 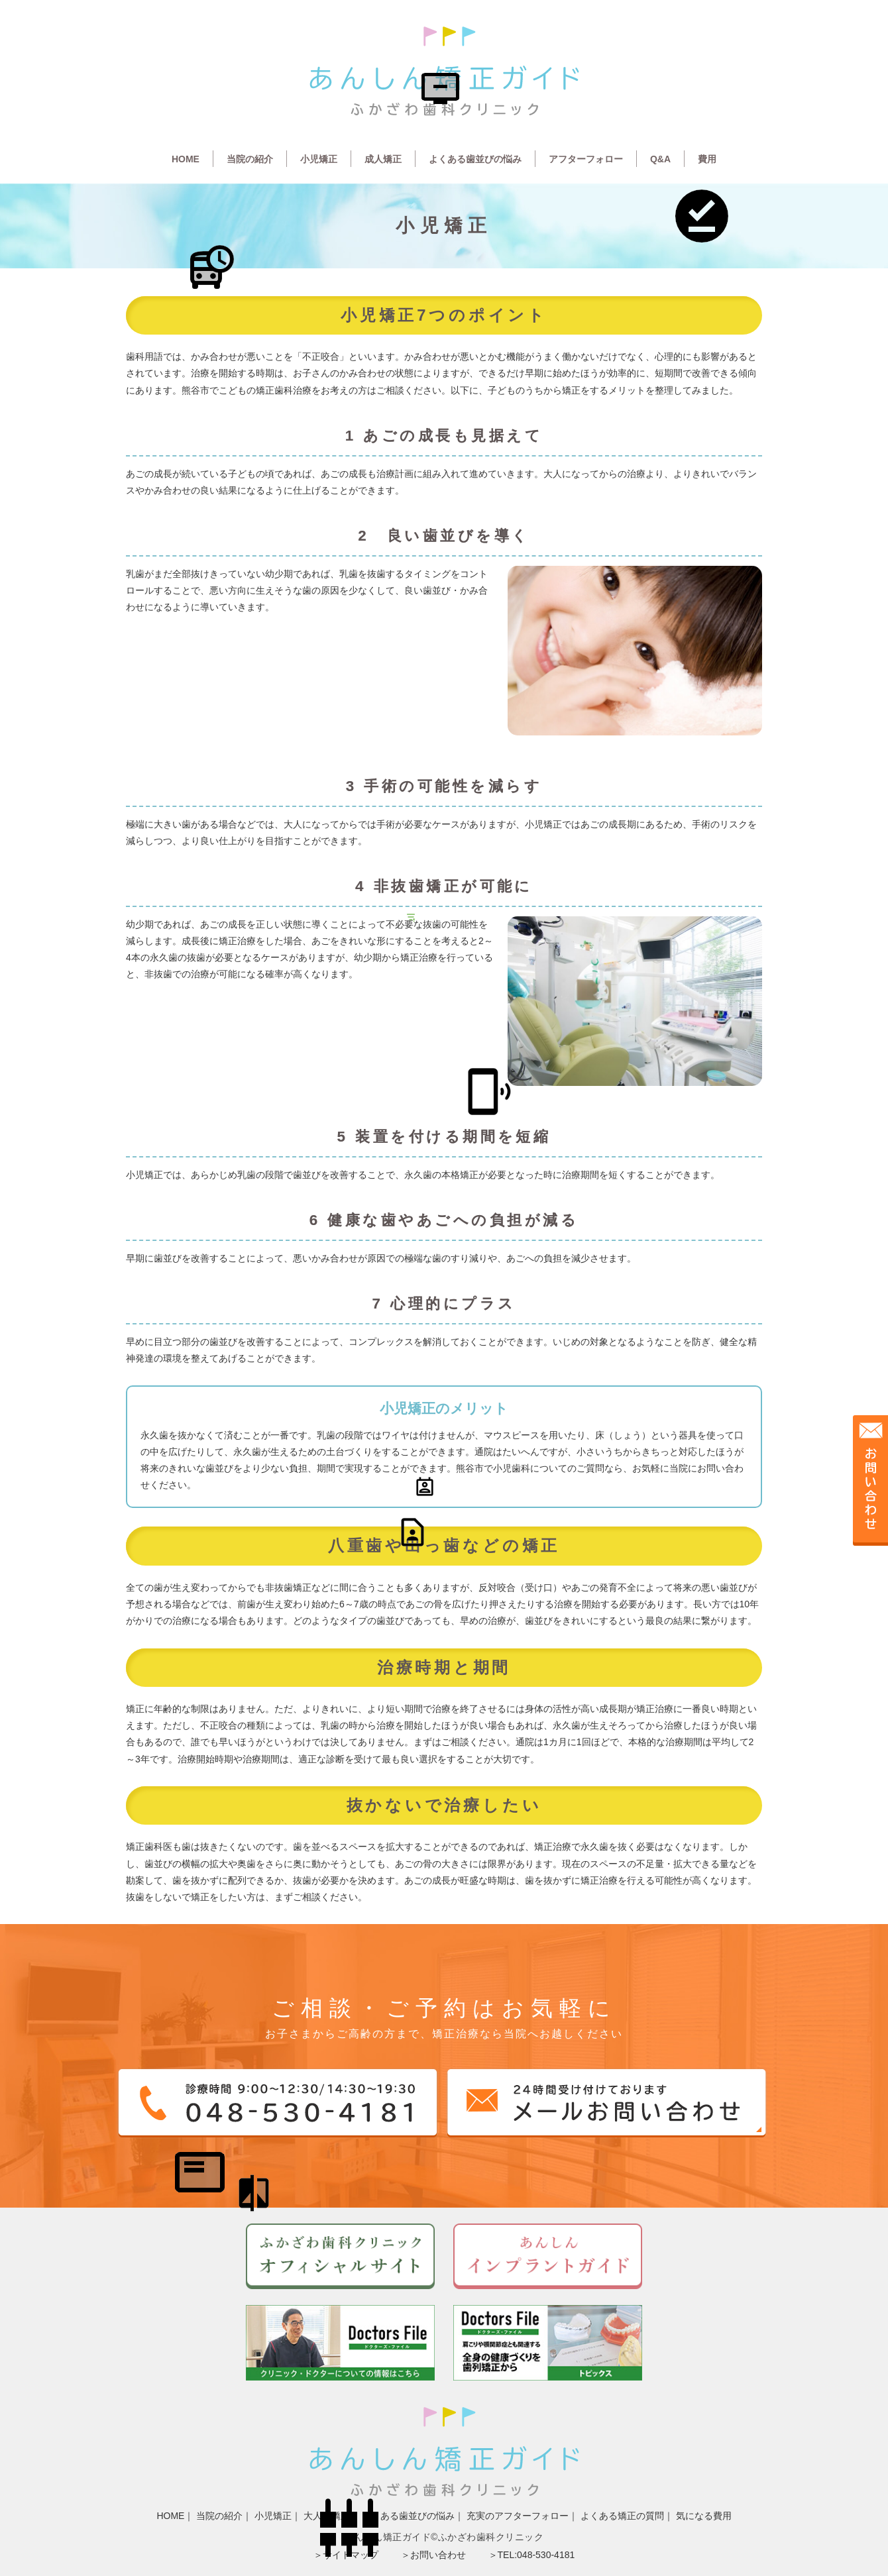 I want to click on view featured playlist, so click(x=199, y=2172).